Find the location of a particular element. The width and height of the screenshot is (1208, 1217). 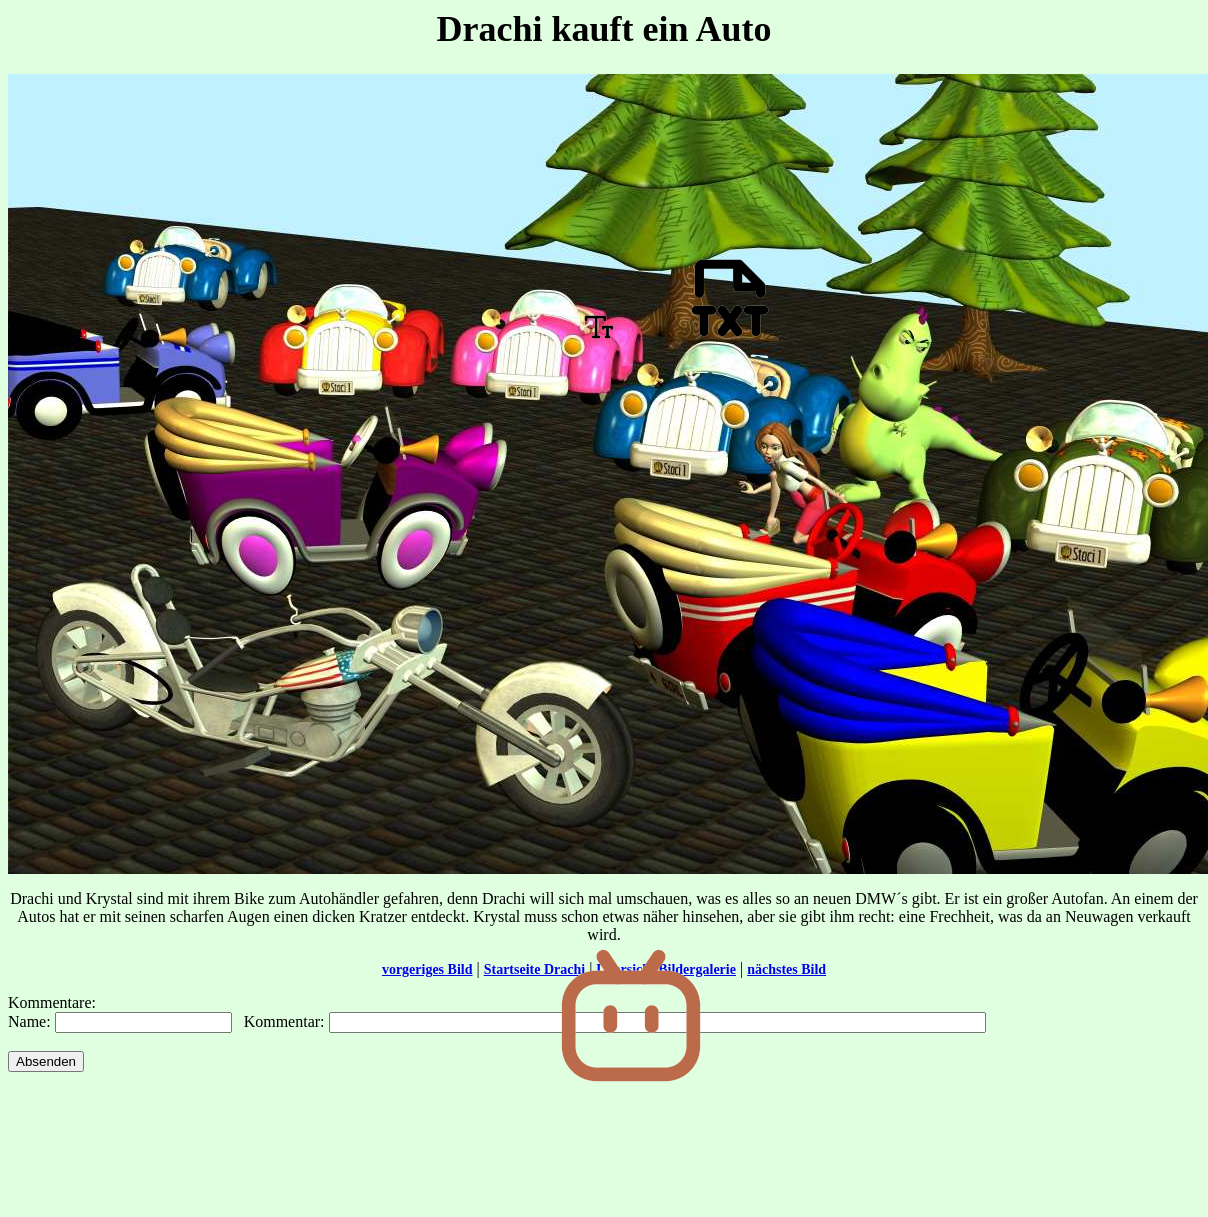

open a text file is located at coordinates (730, 301).